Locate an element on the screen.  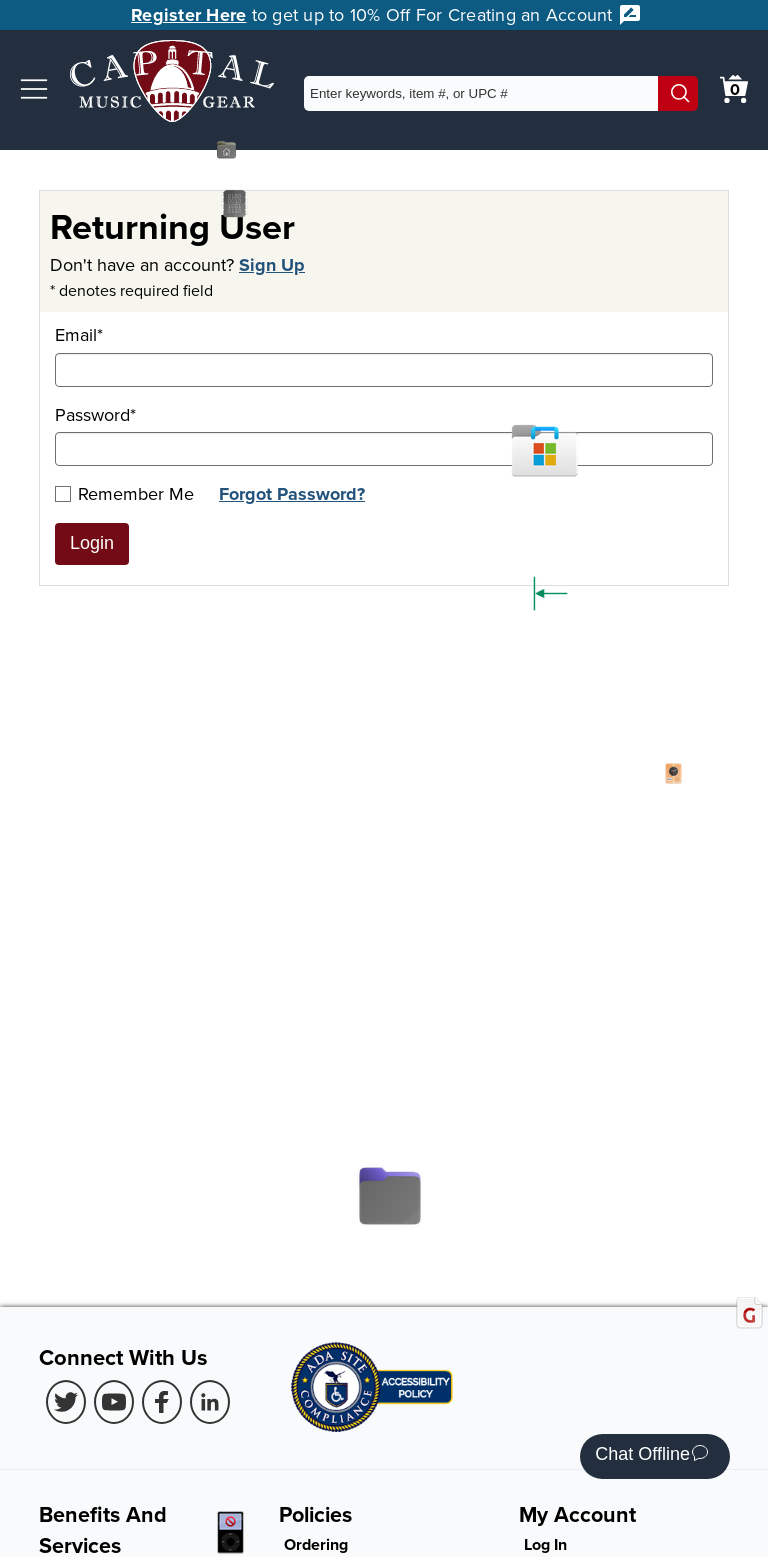
a g-code file for 3D printing or CNC machining is located at coordinates (749, 1312).